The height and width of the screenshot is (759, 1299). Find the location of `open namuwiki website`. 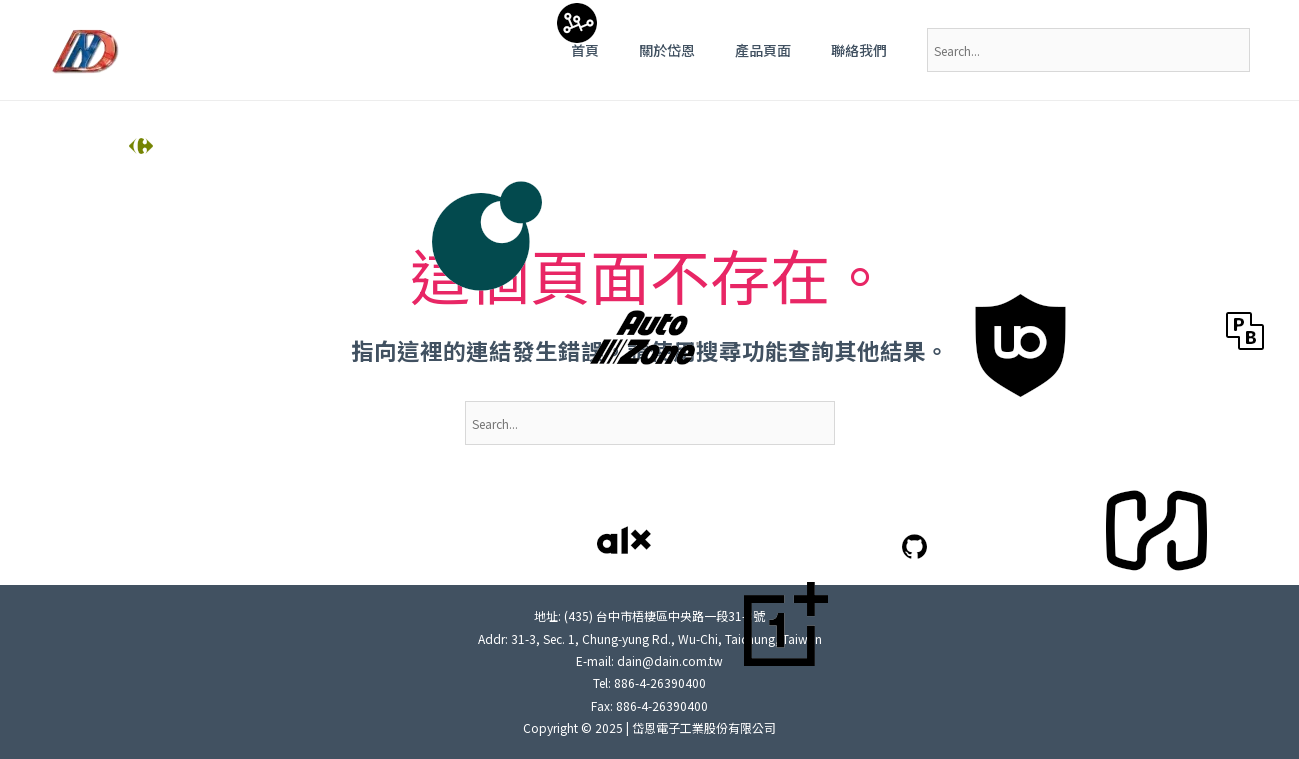

open namuwiki website is located at coordinates (577, 23).